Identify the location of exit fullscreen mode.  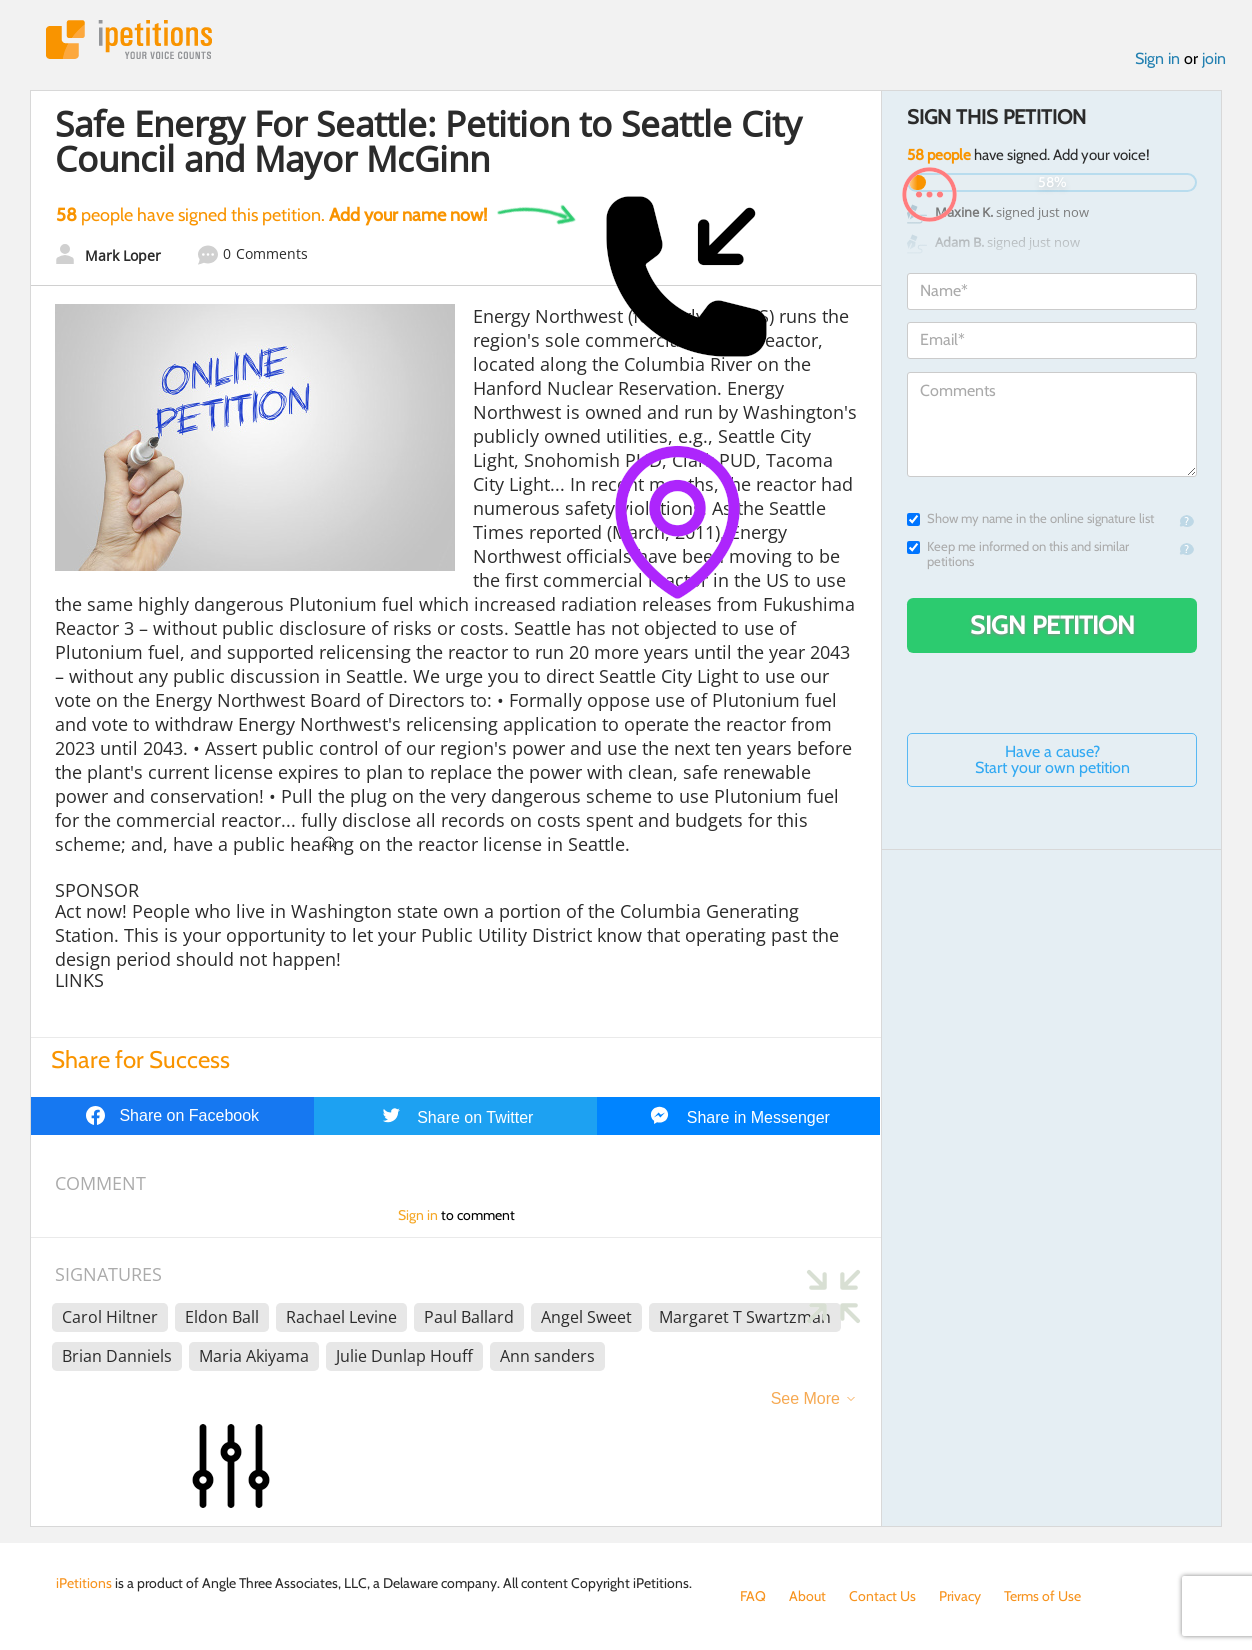
(833, 1296).